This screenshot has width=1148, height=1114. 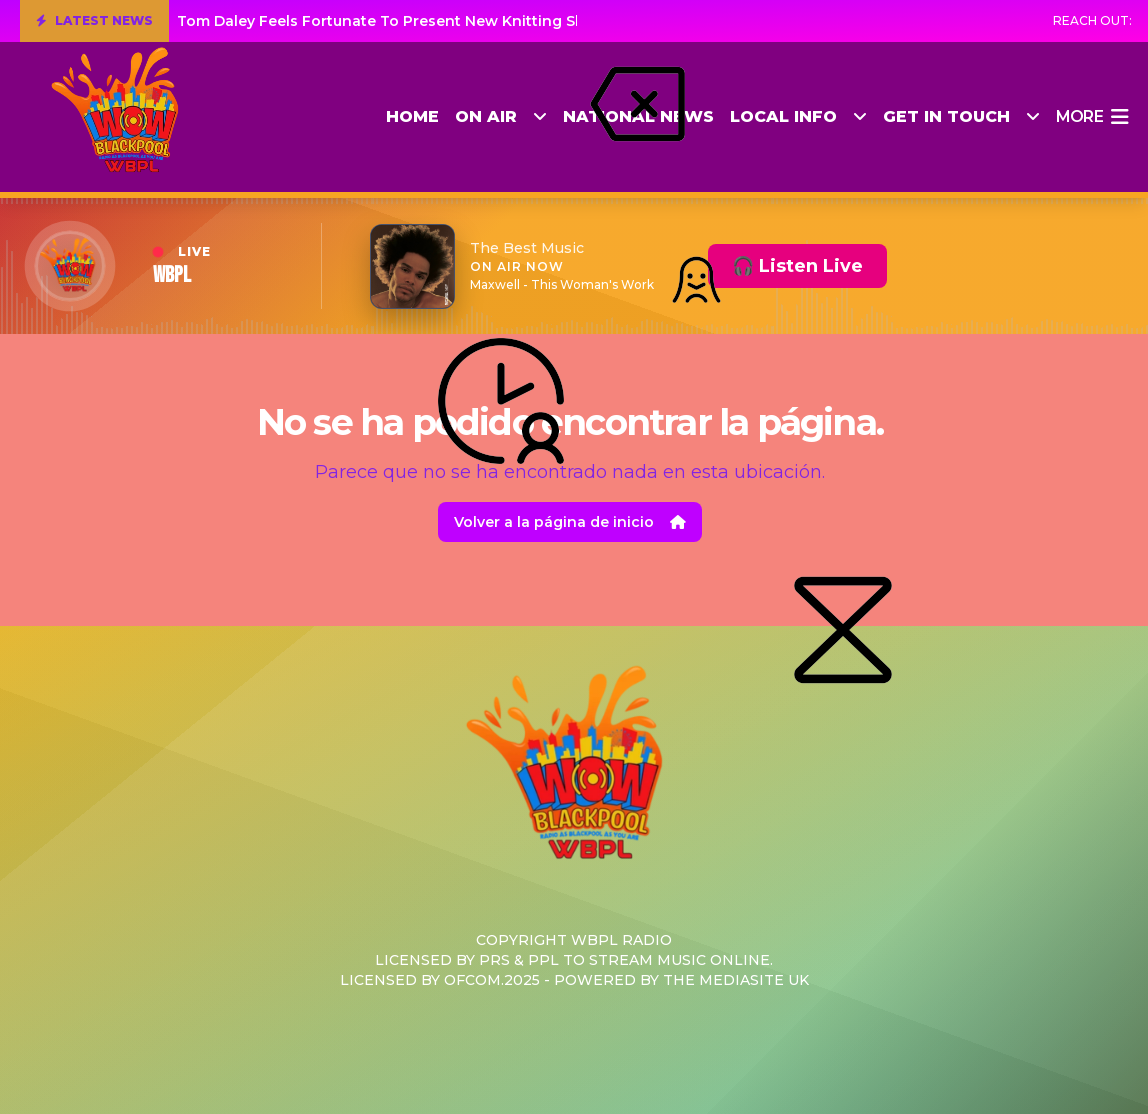 What do you see at coordinates (501, 401) in the screenshot?
I see `view user's time or schedule` at bounding box center [501, 401].